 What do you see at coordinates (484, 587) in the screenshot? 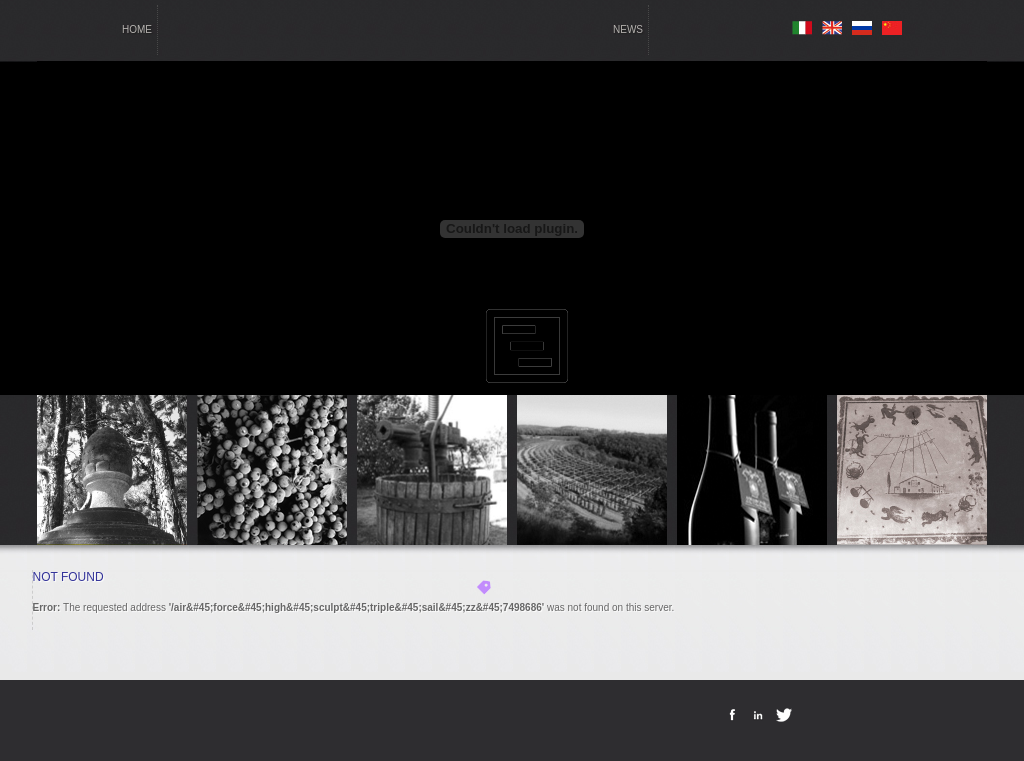
I see `view price or discount tag` at bounding box center [484, 587].